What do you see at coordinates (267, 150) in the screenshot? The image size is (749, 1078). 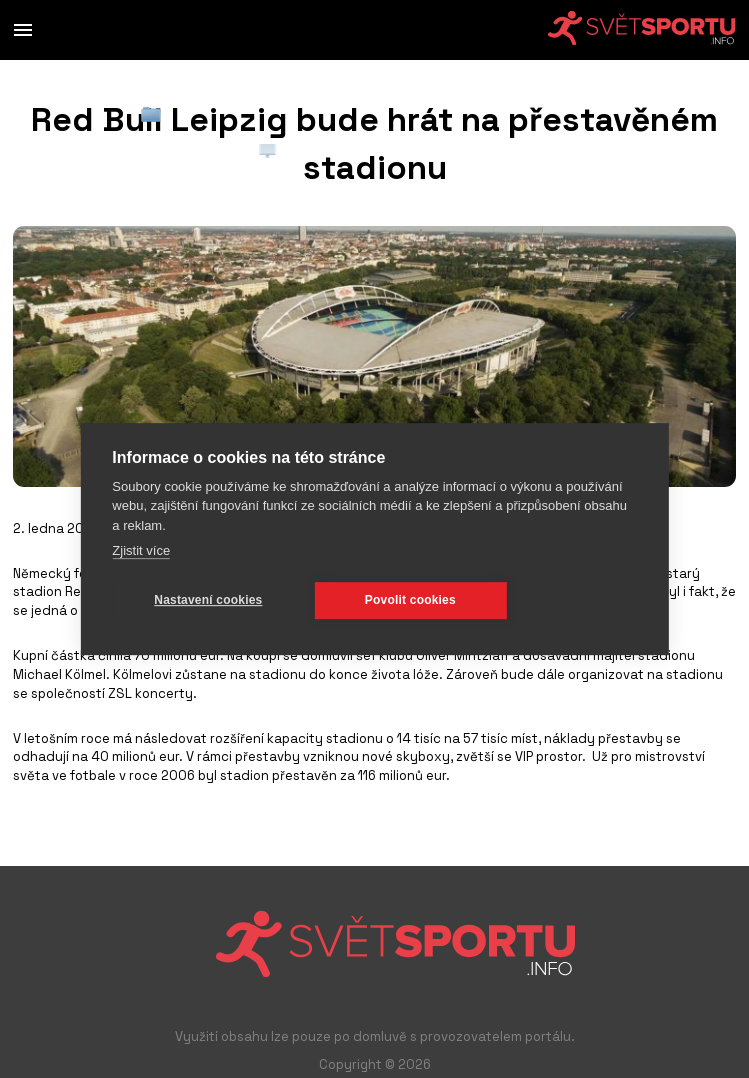 I see `represents this mac in system preferences or finder` at bounding box center [267, 150].